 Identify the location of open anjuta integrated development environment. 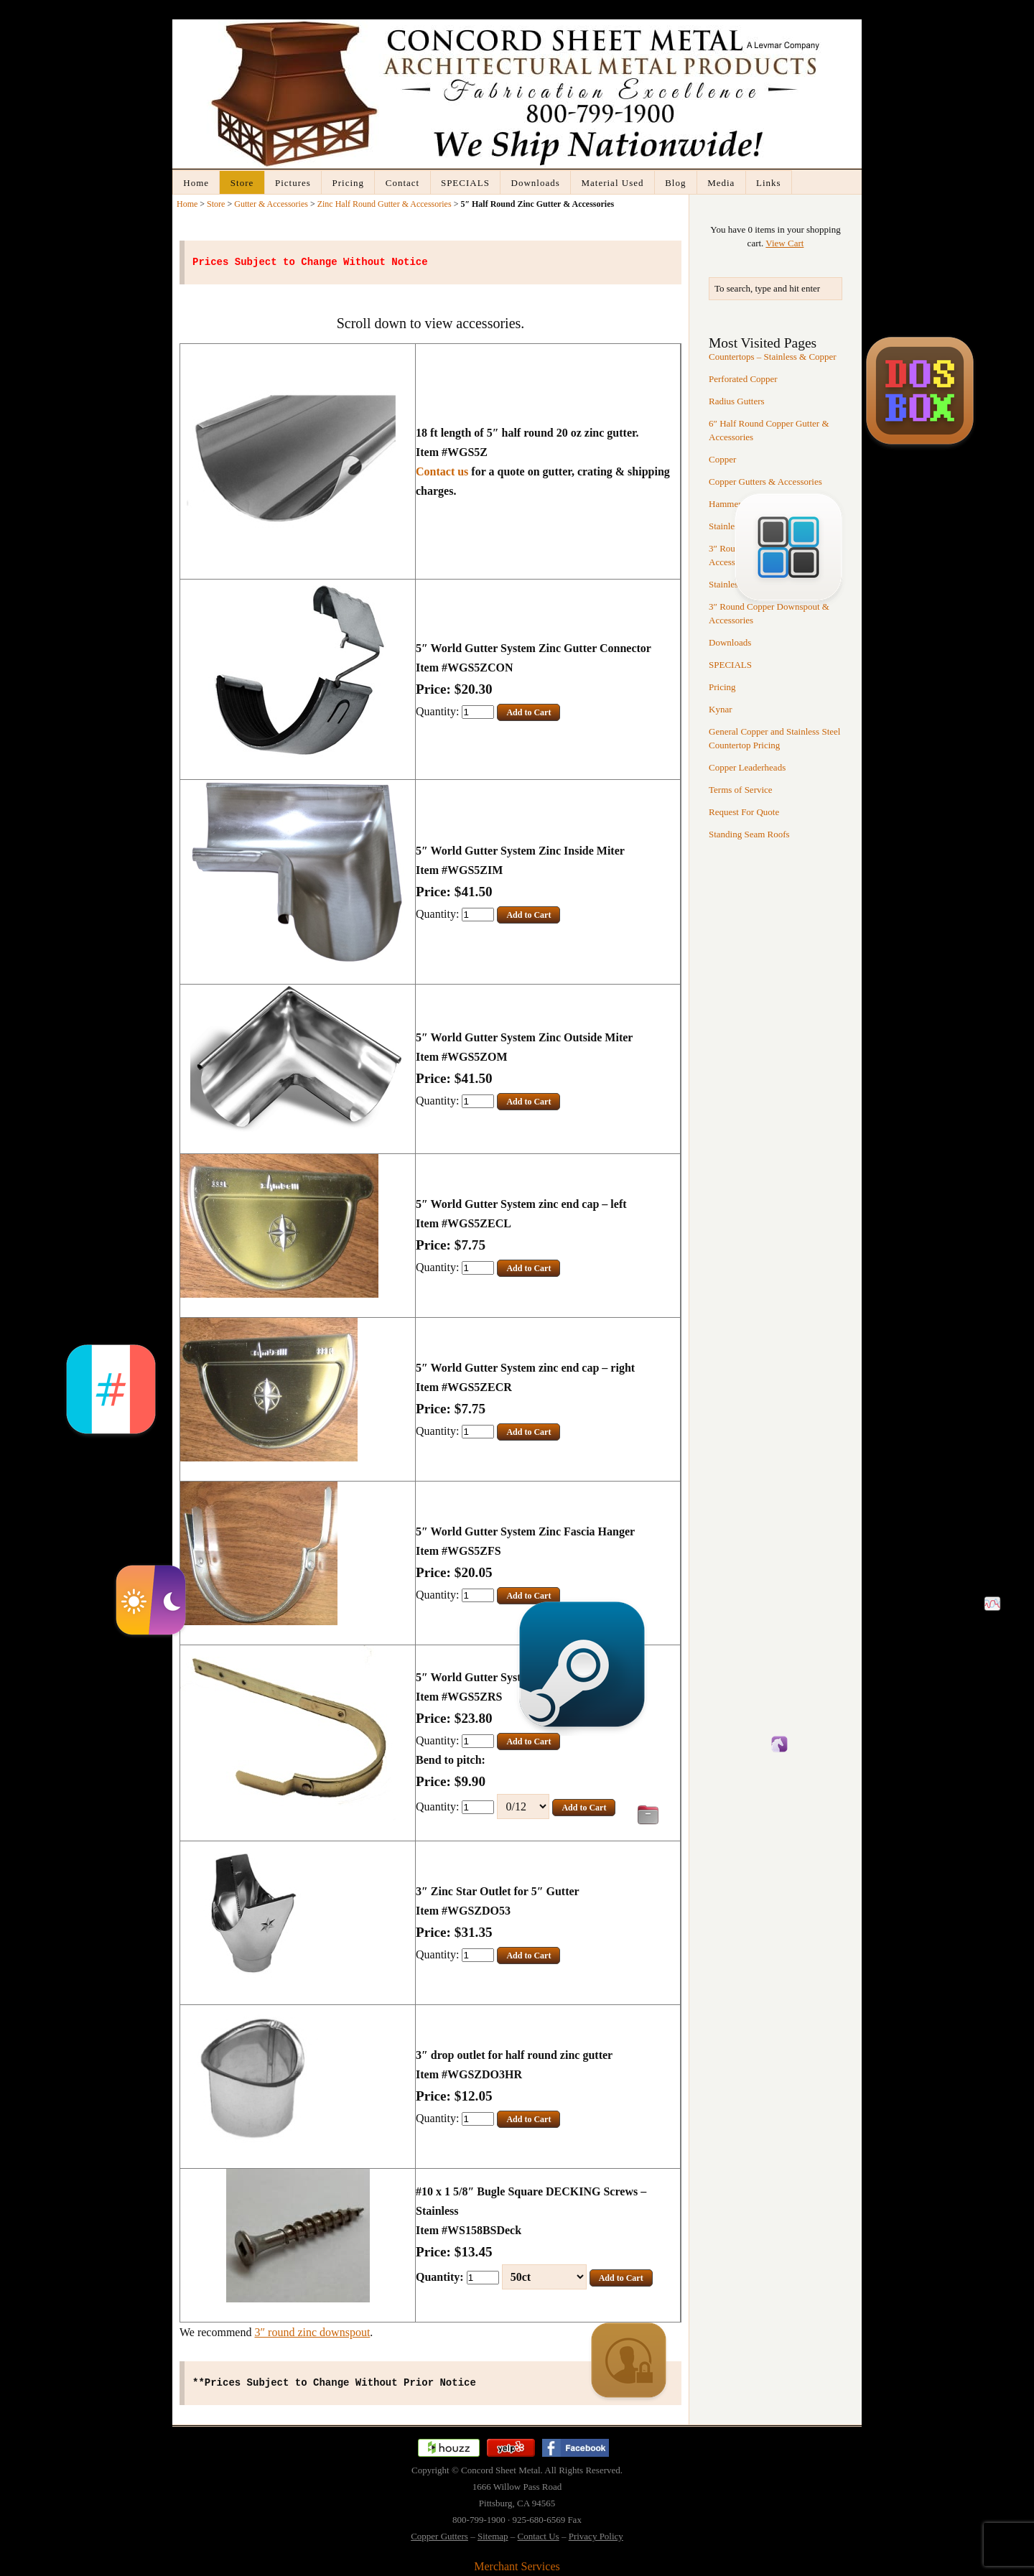
(779, 1744).